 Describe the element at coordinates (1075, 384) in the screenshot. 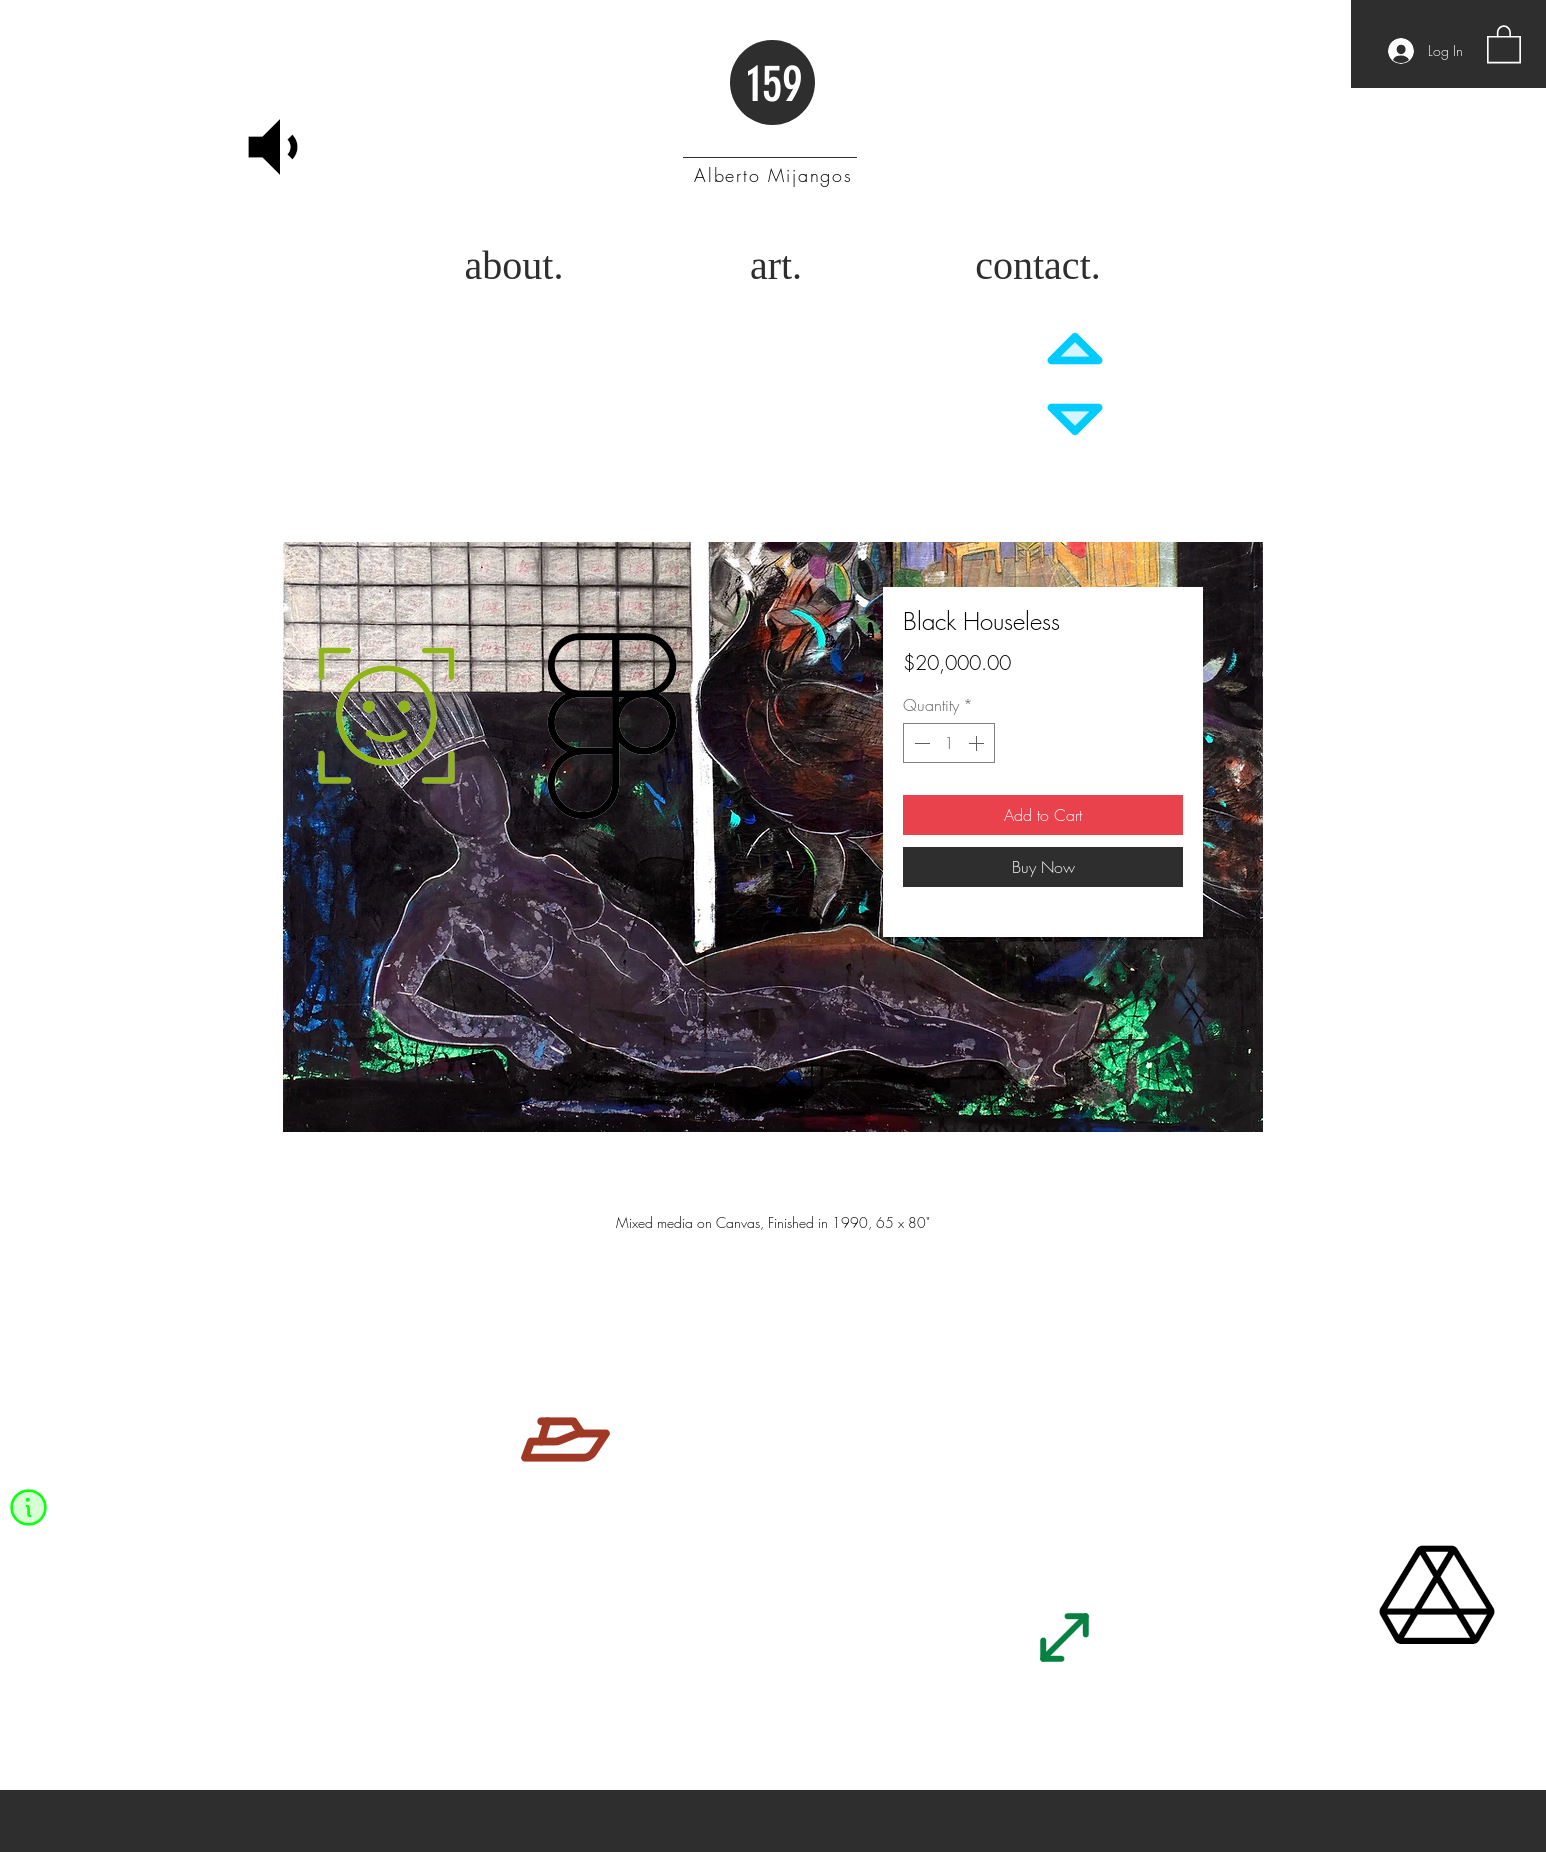

I see `expand or collapse a dropdown menu` at that location.